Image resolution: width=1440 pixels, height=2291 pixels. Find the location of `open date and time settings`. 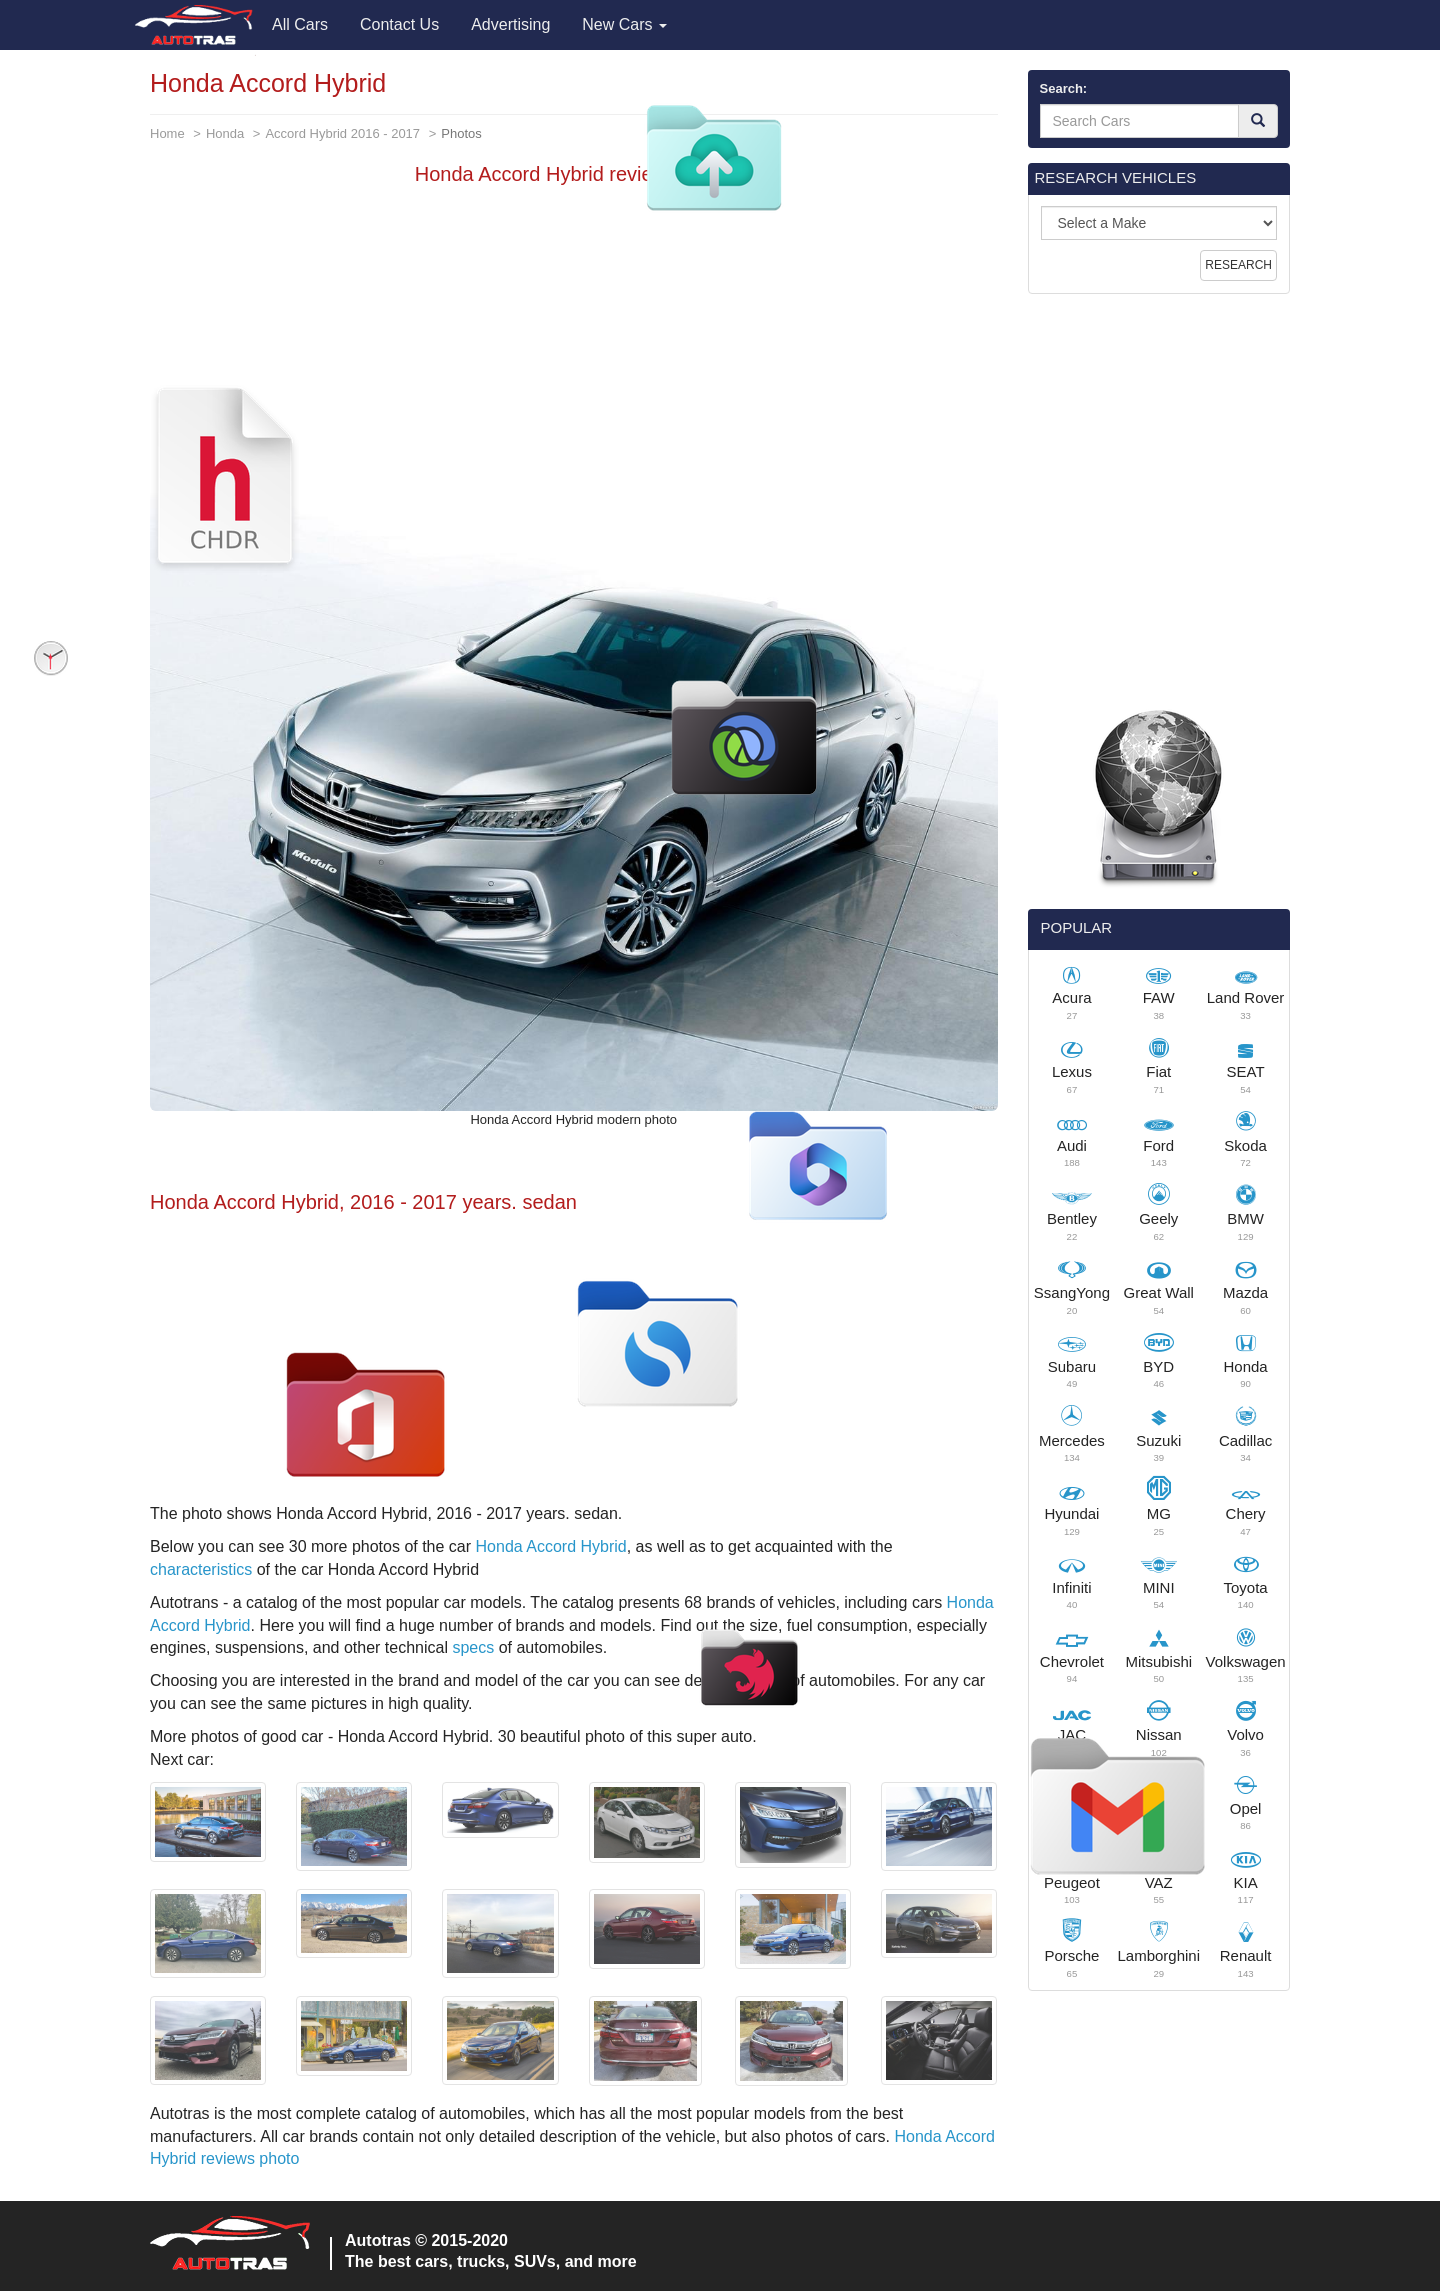

open date and time settings is located at coordinates (51, 658).